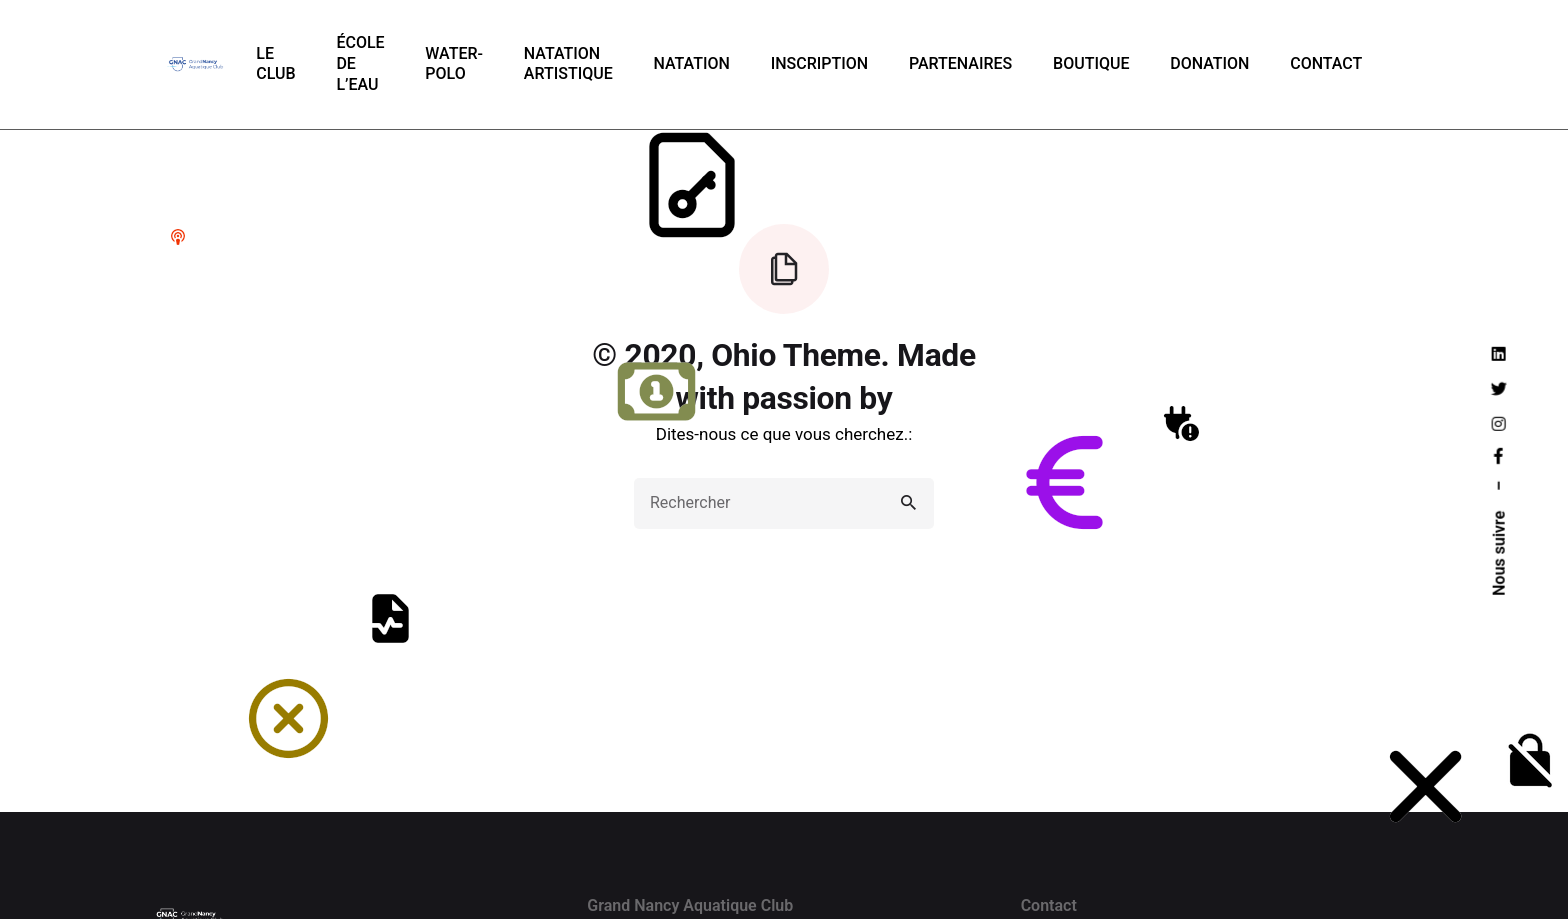  Describe the element at coordinates (1069, 482) in the screenshot. I see `indicates euro currency or price` at that location.